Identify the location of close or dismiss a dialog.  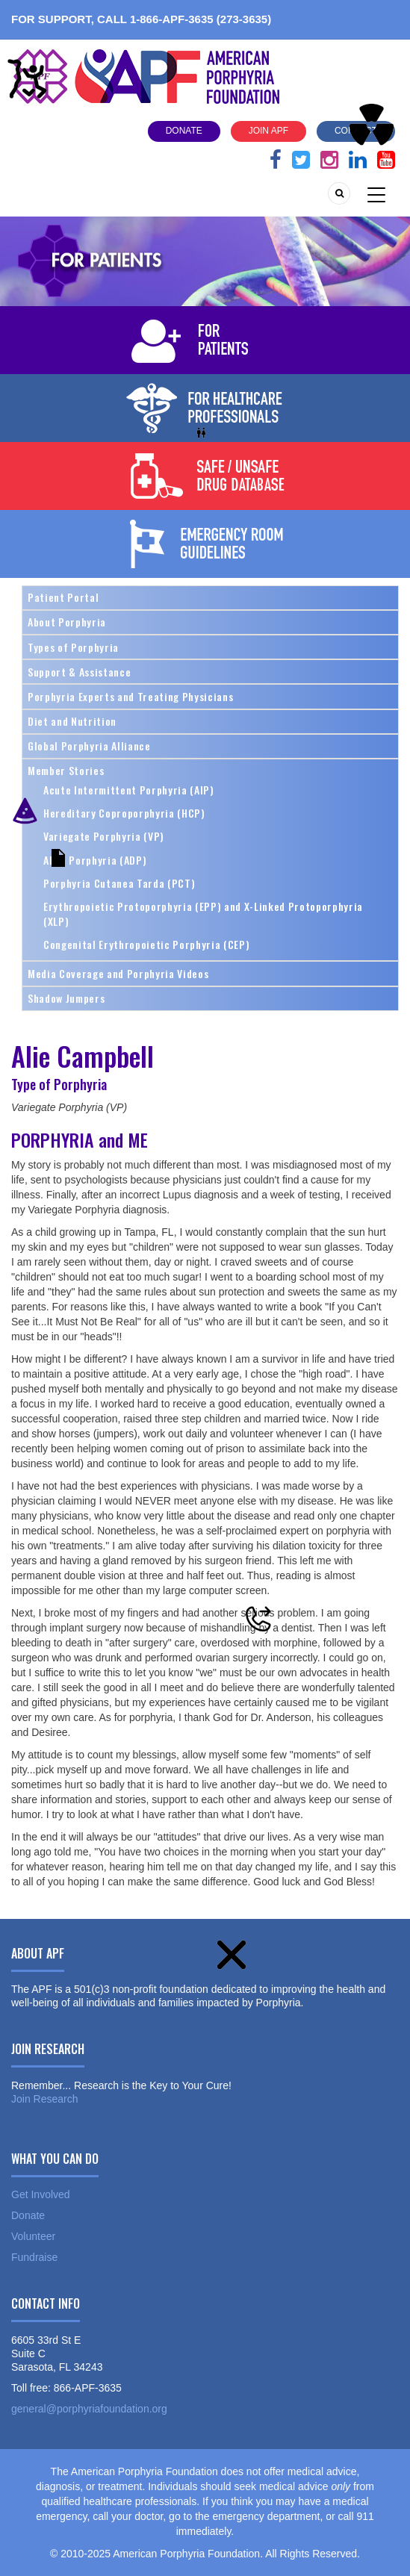
(232, 1955).